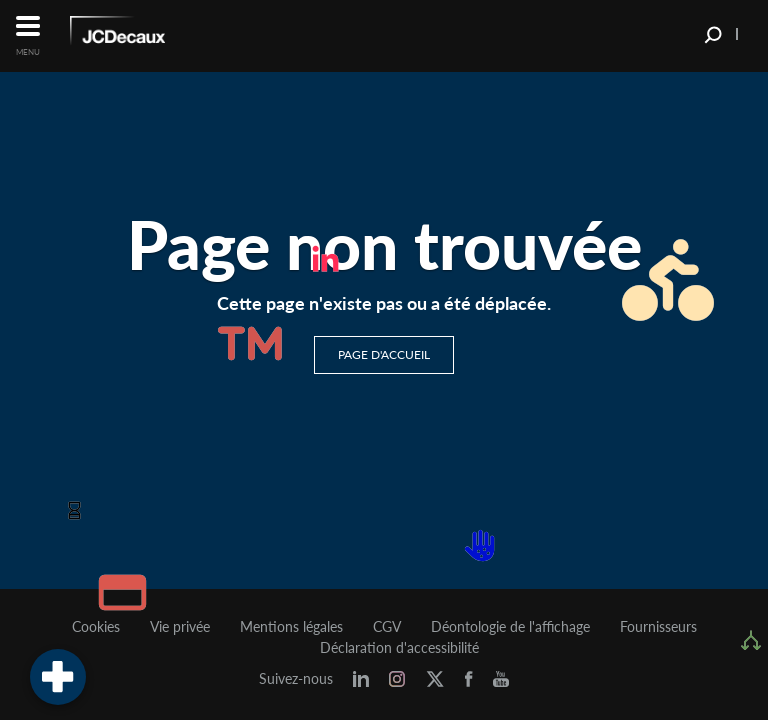 The height and width of the screenshot is (720, 768). I want to click on indicates trademarked content or branding, so click(251, 343).